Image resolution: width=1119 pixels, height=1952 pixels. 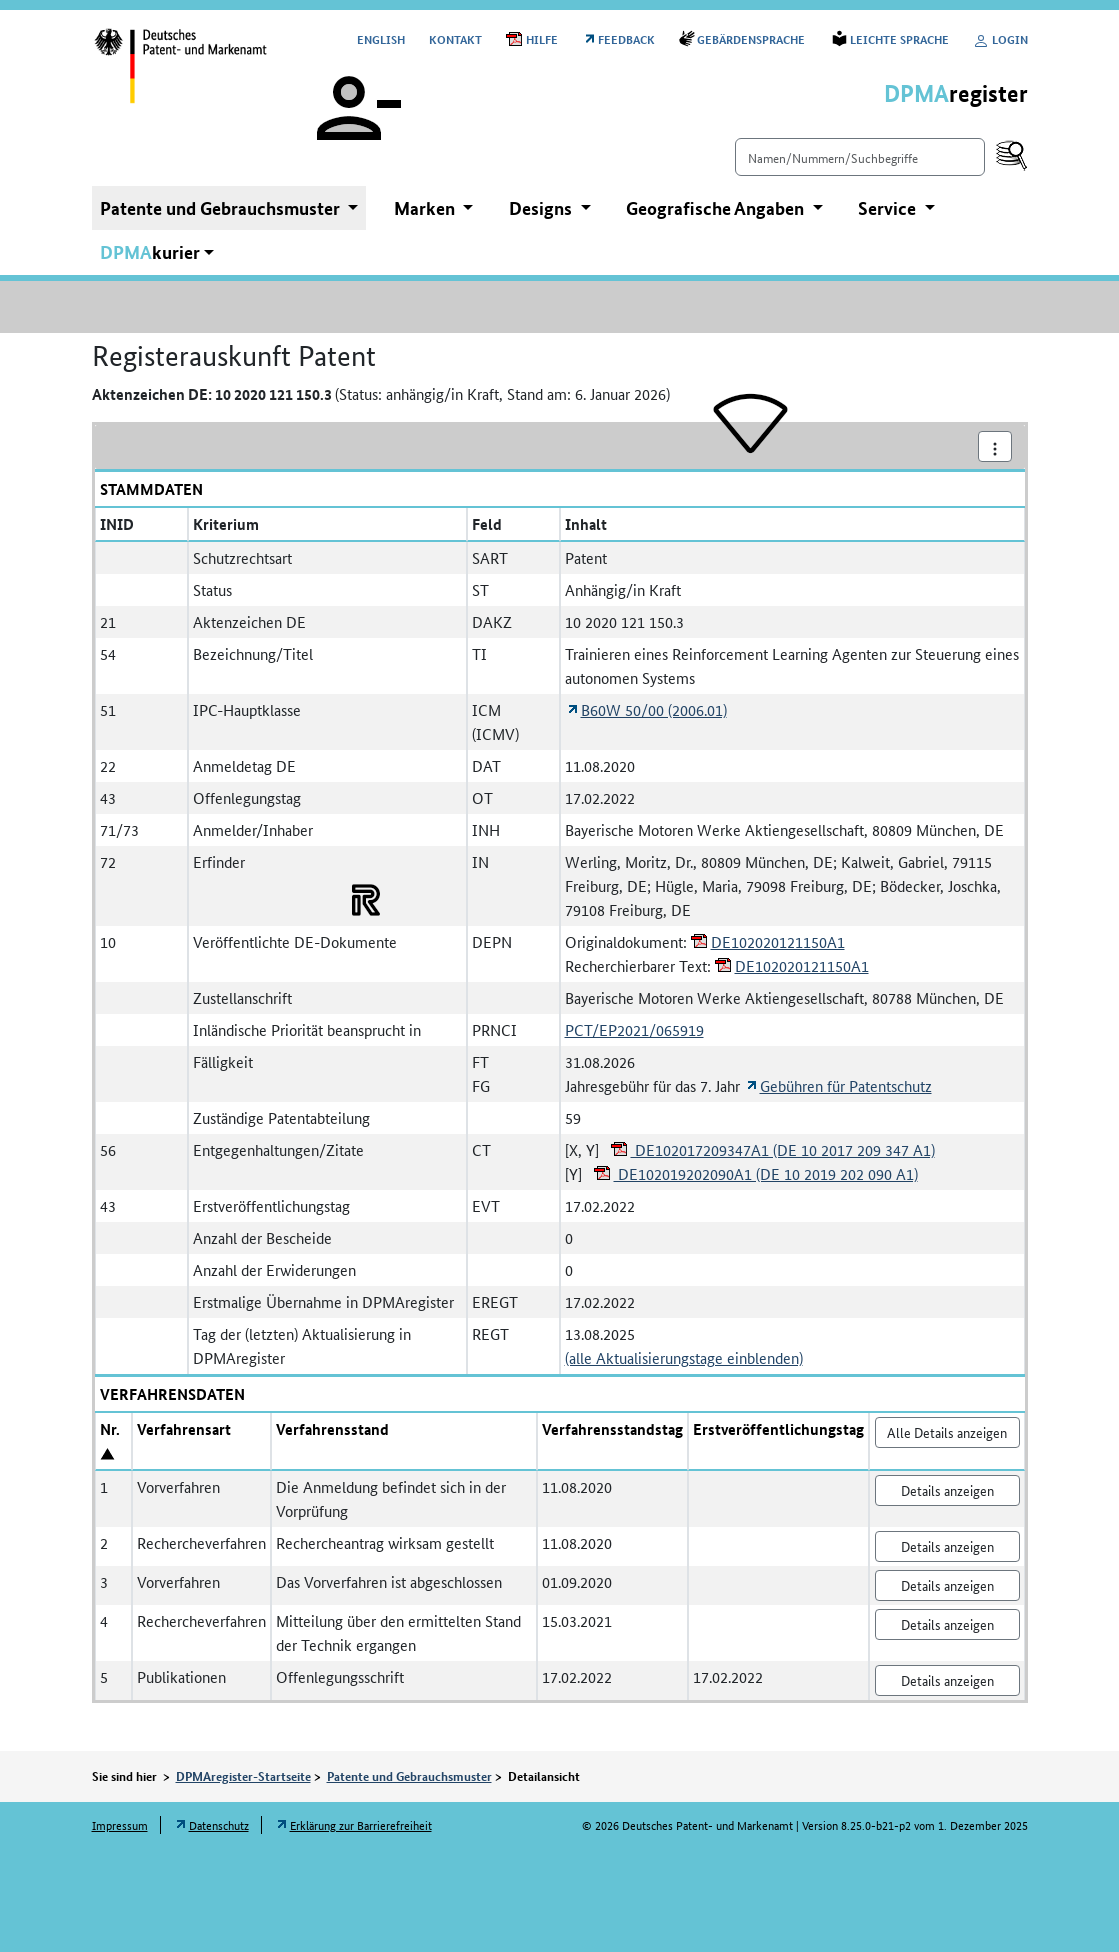 What do you see at coordinates (366, 900) in the screenshot?
I see `open the Revolut banking app` at bounding box center [366, 900].